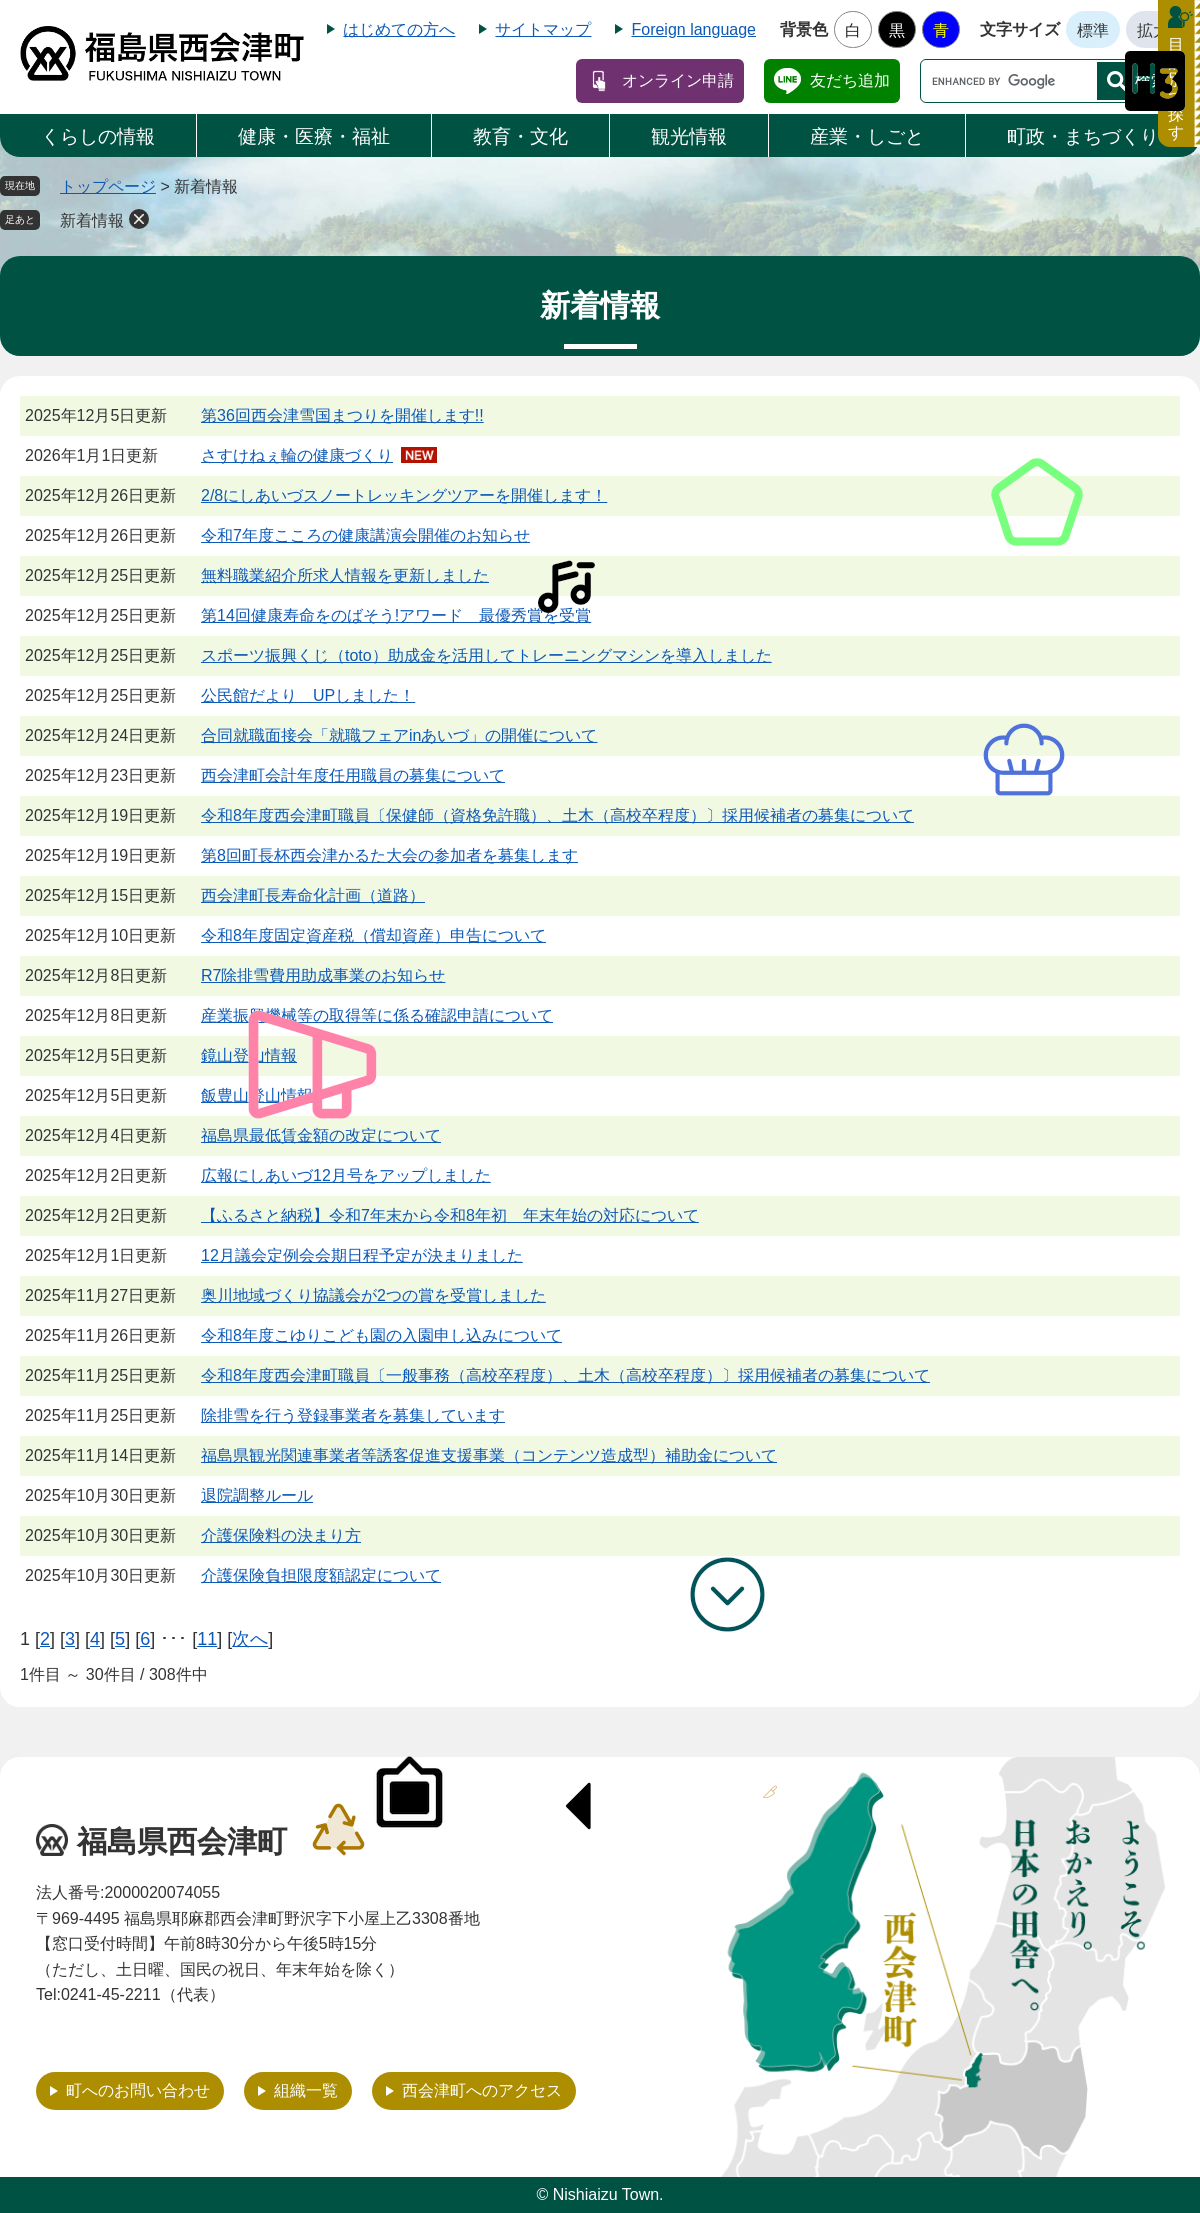  What do you see at coordinates (578, 1806) in the screenshot?
I see `navigate back to the previous screen` at bounding box center [578, 1806].